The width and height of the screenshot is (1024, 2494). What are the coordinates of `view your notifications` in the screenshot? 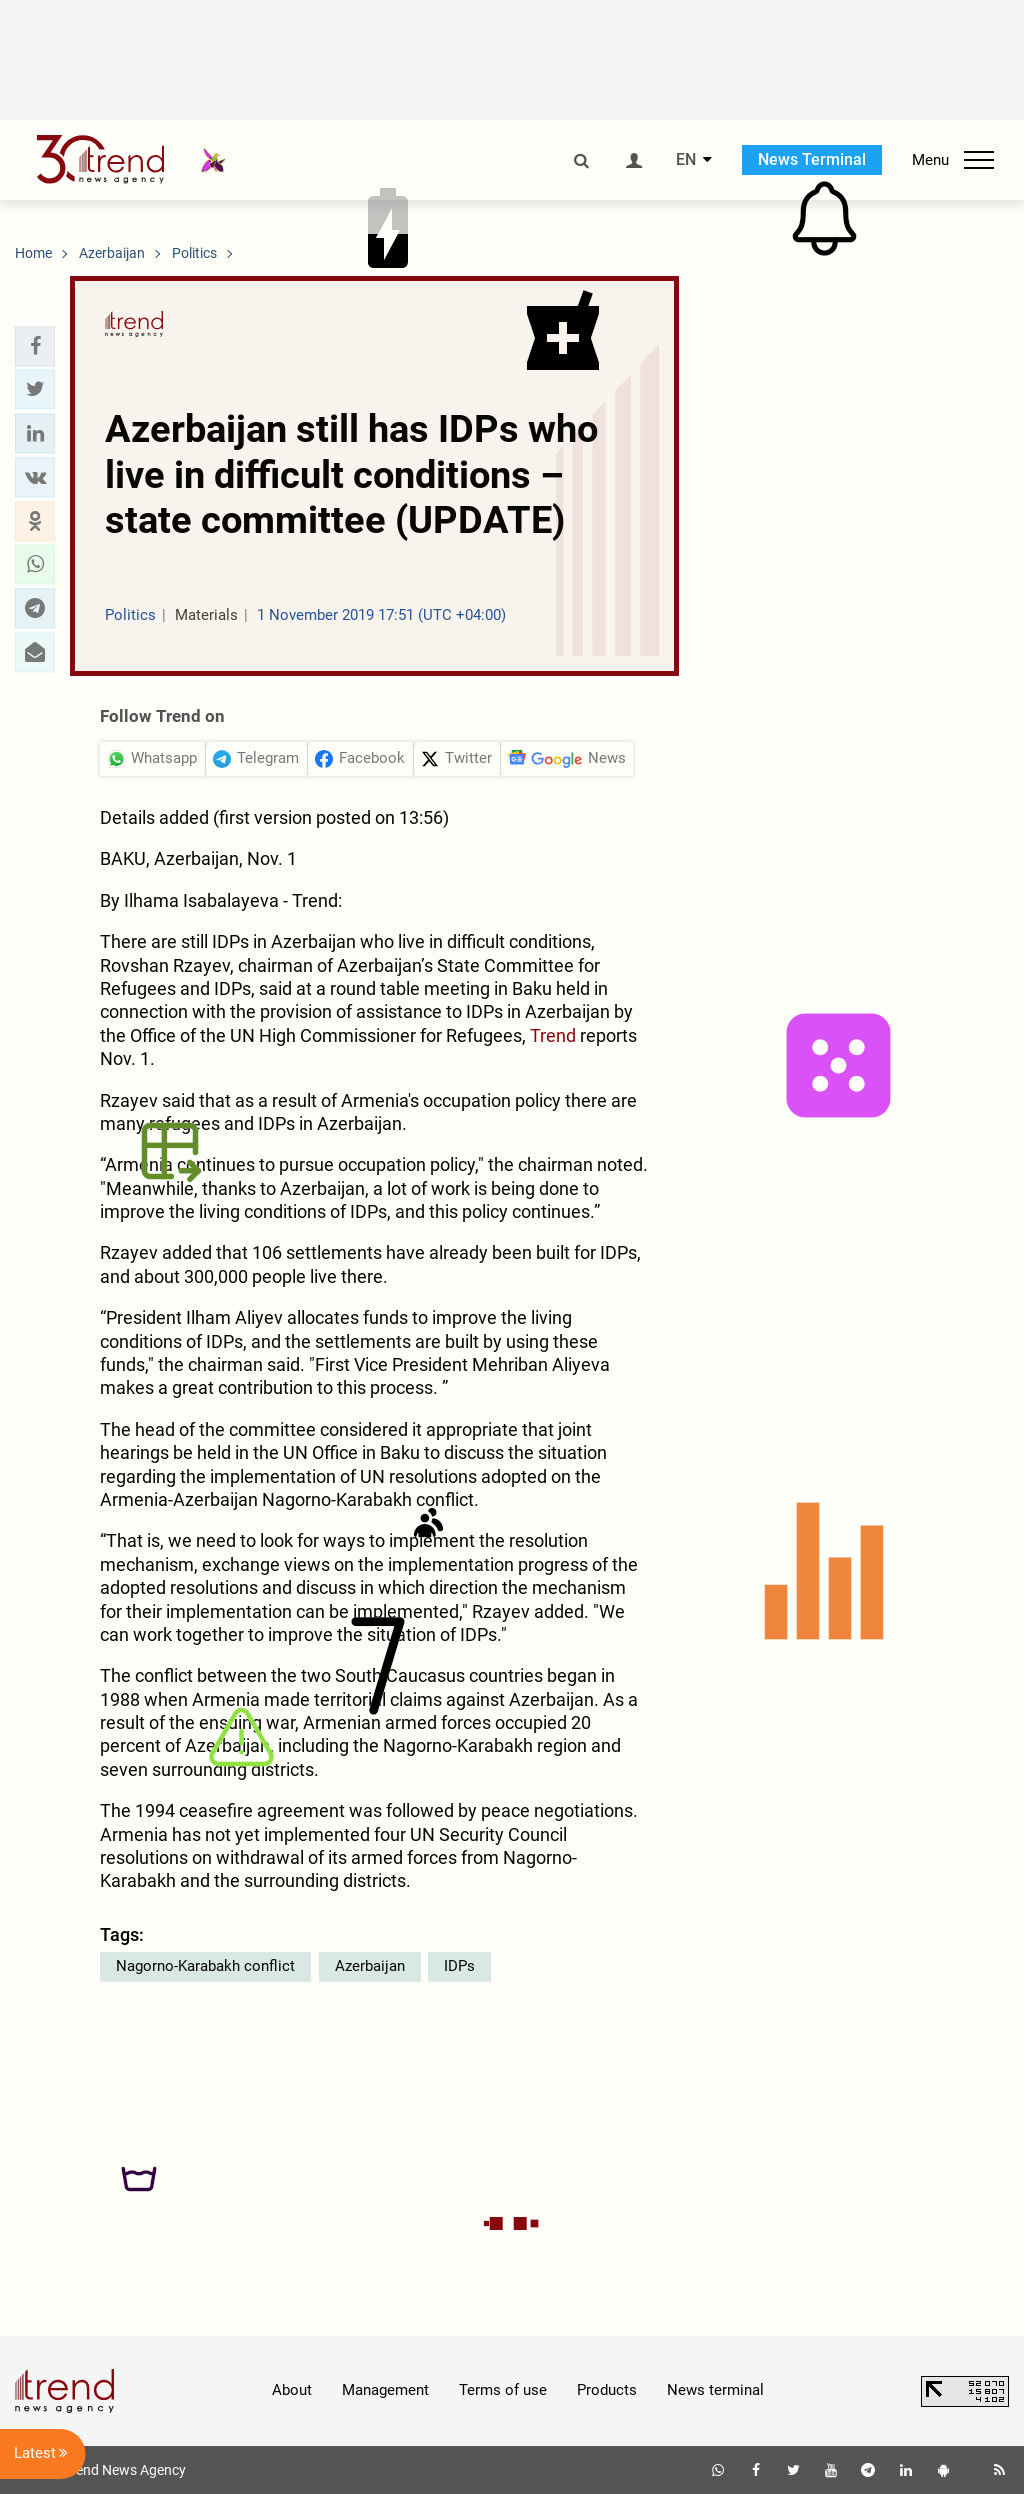 It's located at (824, 218).